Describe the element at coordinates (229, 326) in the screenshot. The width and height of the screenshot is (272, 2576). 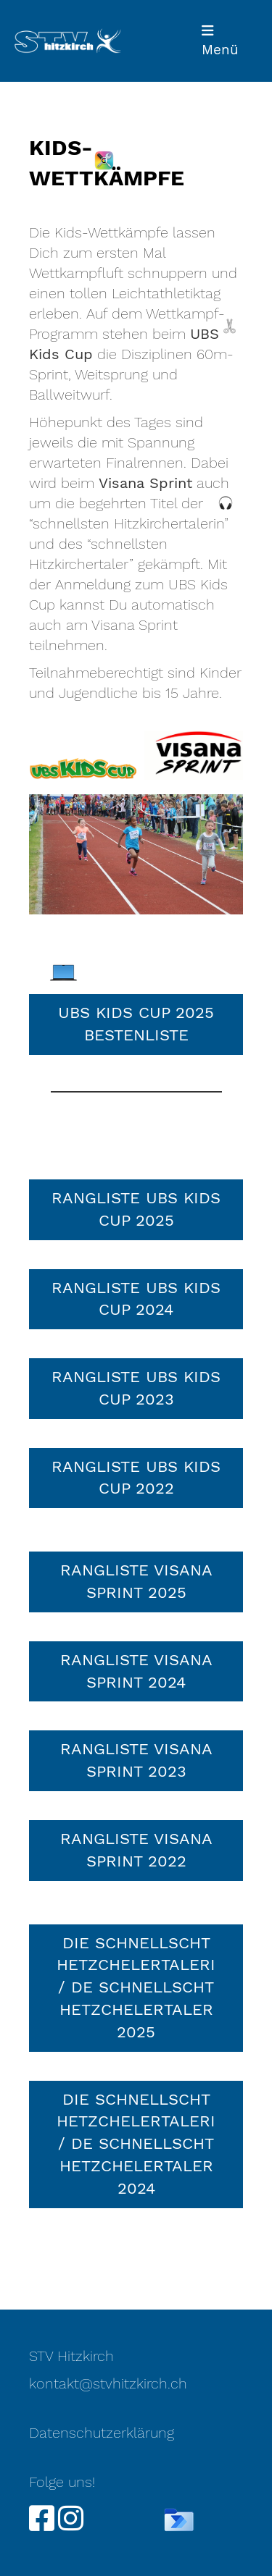
I see `cut selected content to clipboard` at that location.